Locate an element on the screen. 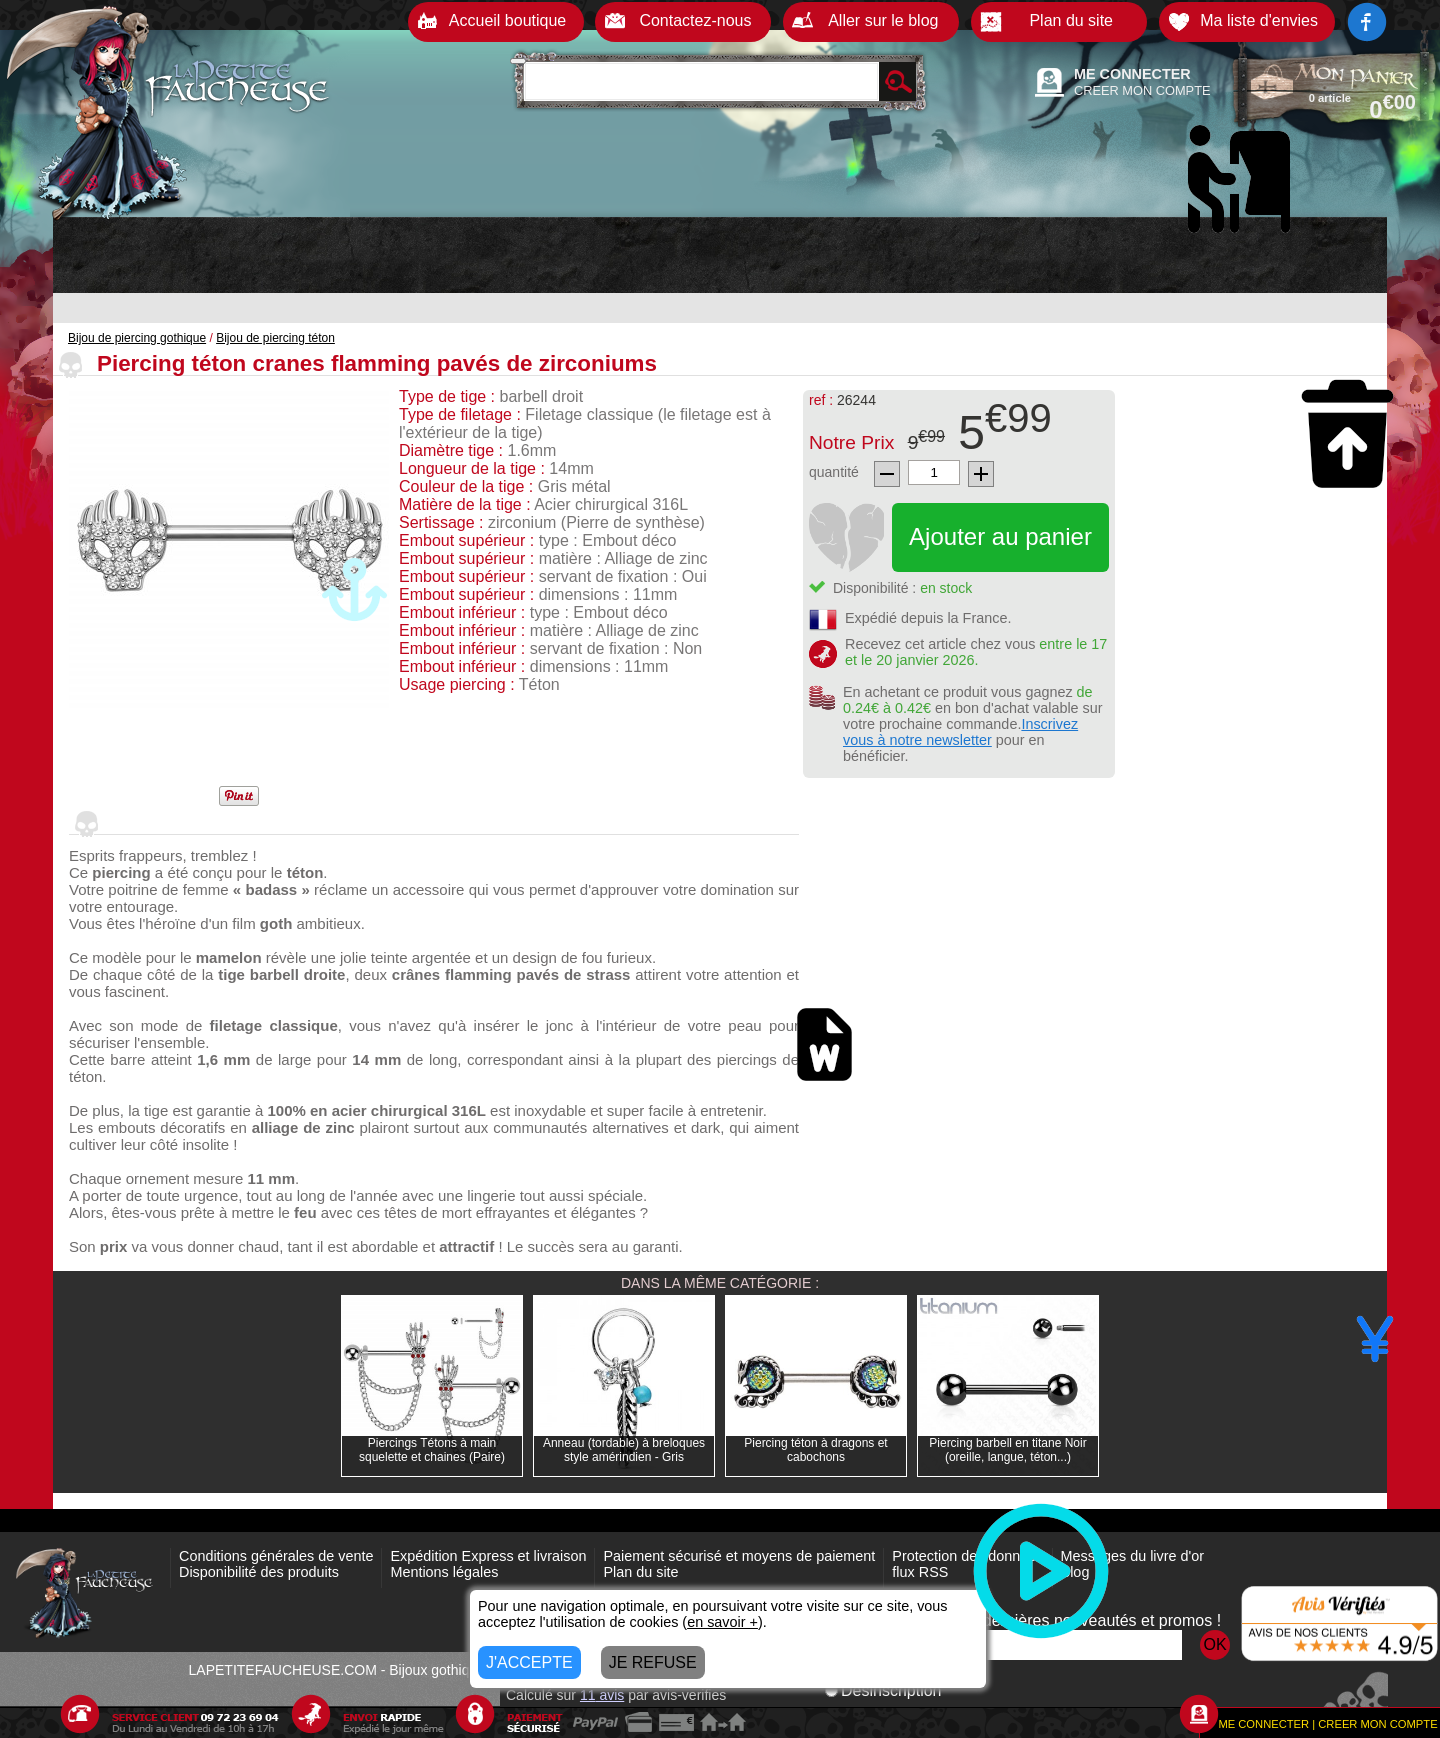  access voting or polling booth is located at coordinates (1236, 179).